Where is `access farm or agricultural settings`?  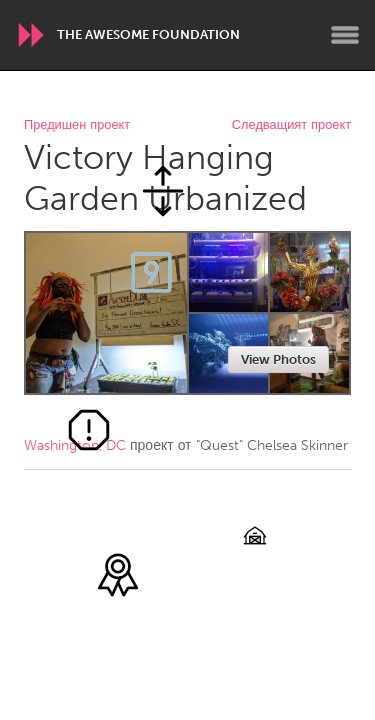
access farm or agricultural settings is located at coordinates (255, 537).